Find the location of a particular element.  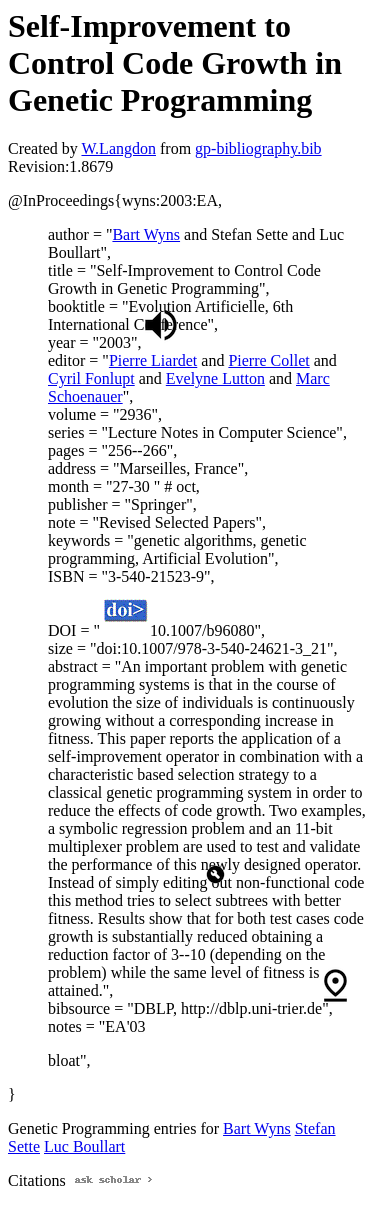

drop a pin on the map is located at coordinates (335, 985).